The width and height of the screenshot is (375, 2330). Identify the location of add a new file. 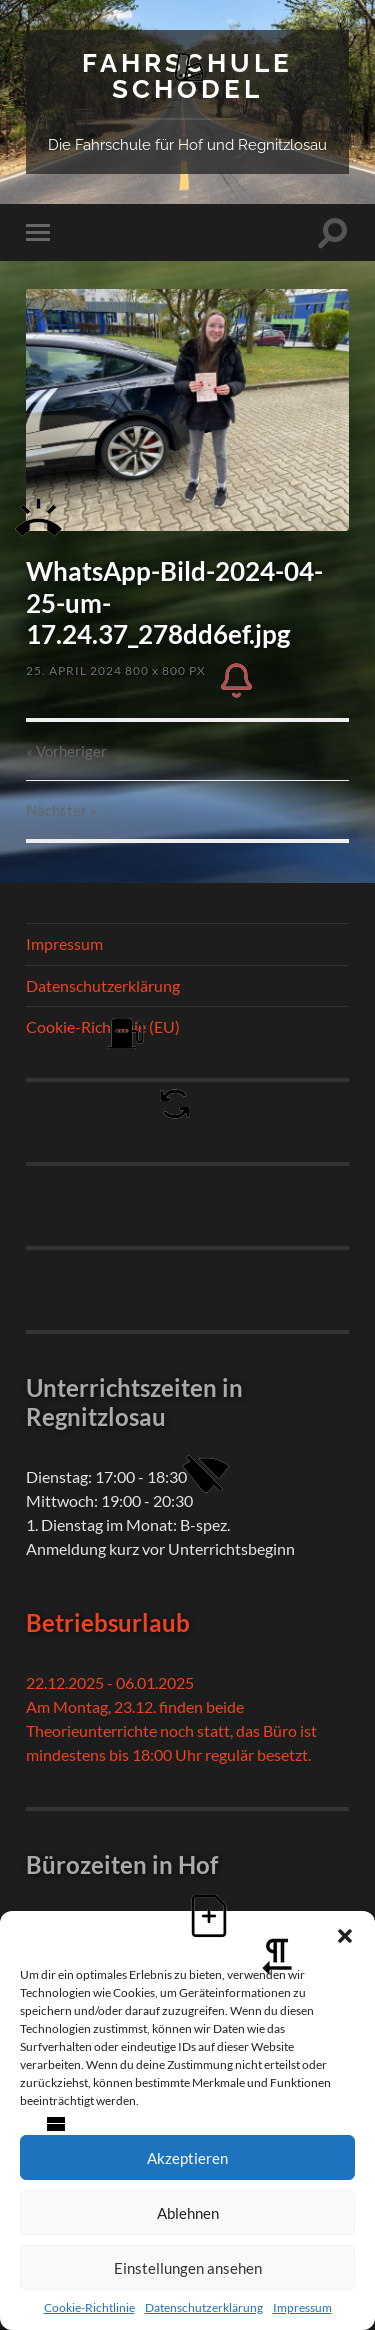
(209, 1916).